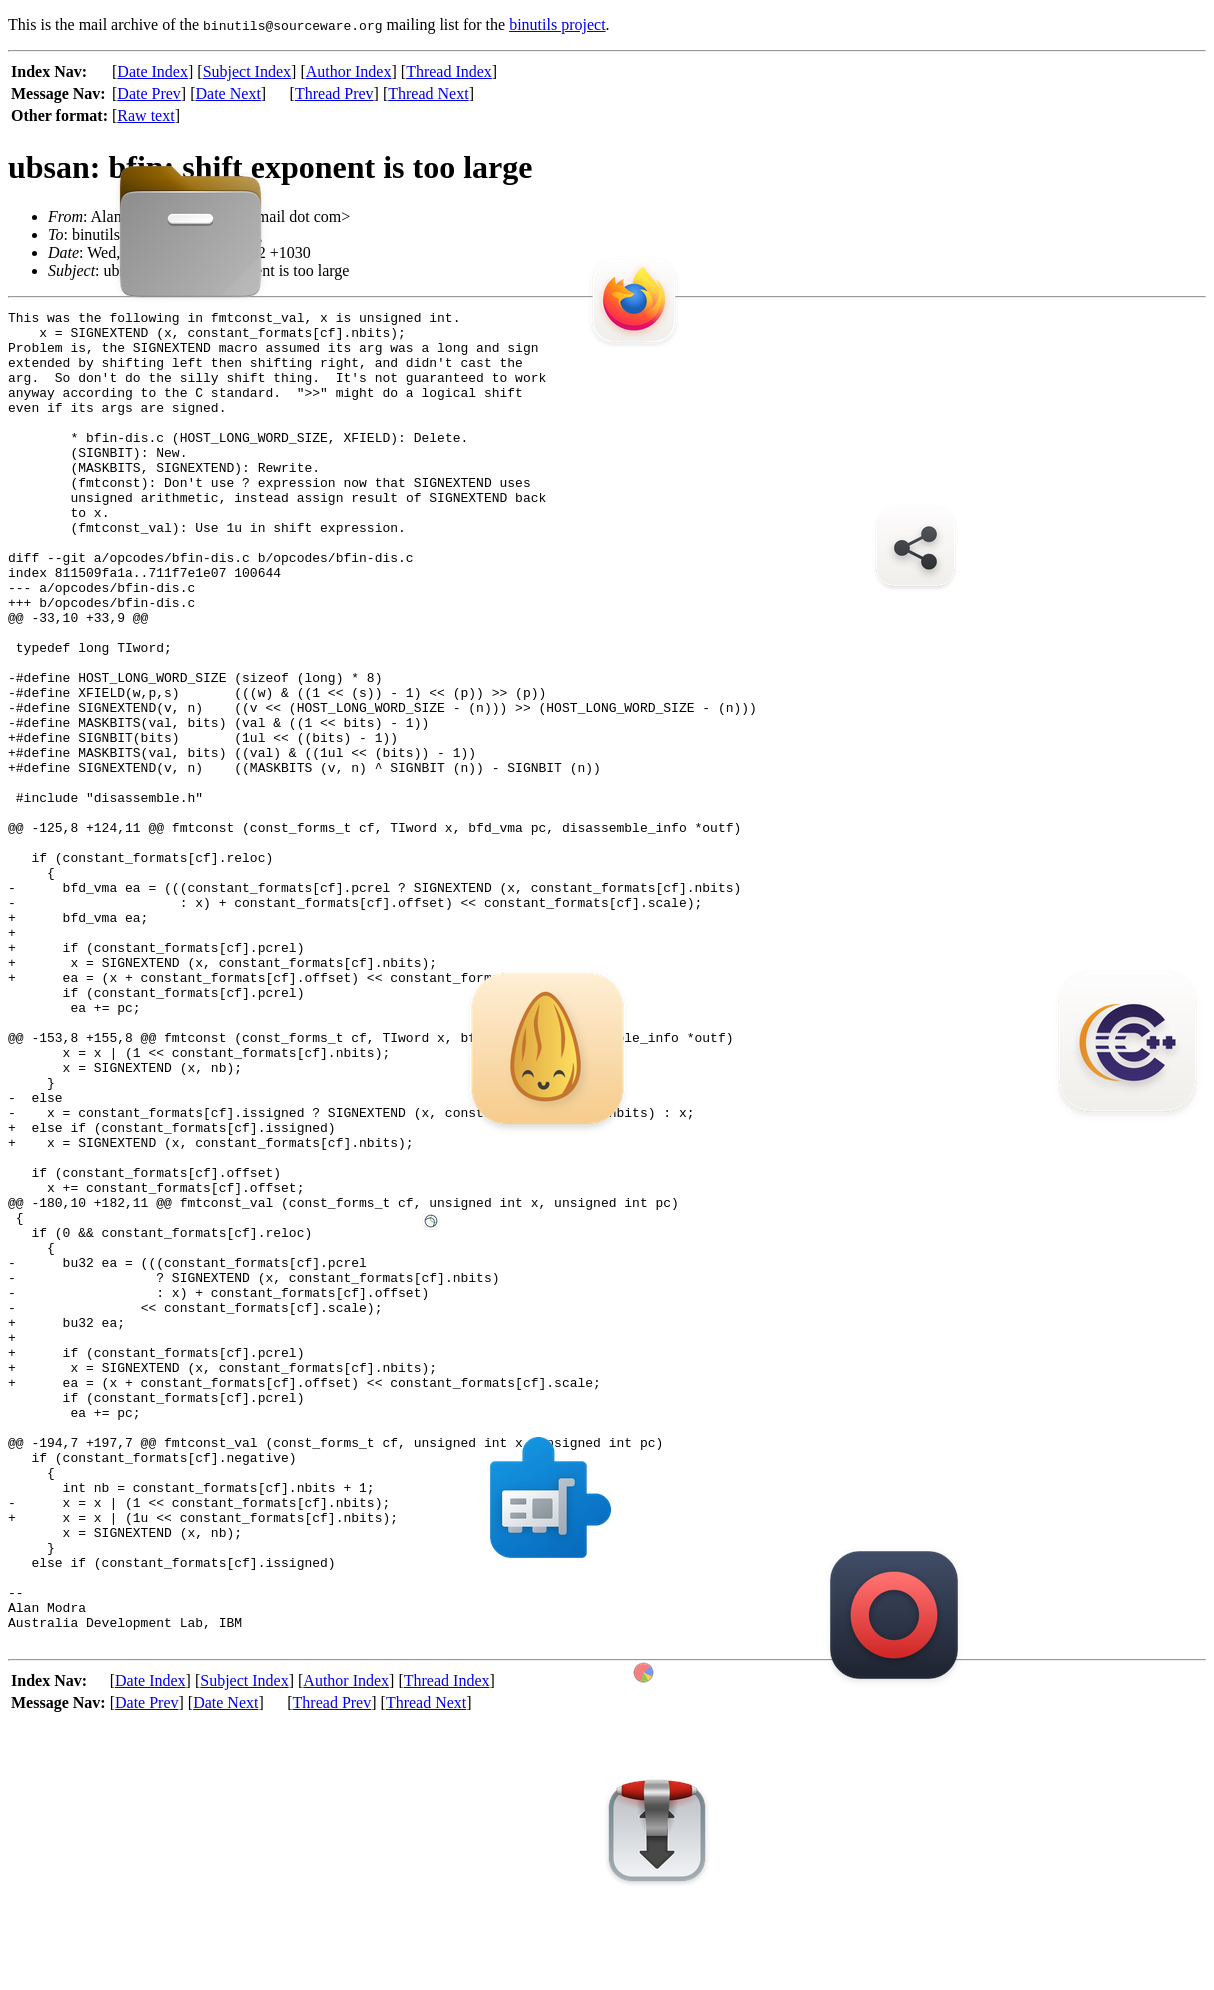 The image size is (1214, 1990). Describe the element at coordinates (546, 1501) in the screenshot. I see `open compatibility settings for apps` at that location.